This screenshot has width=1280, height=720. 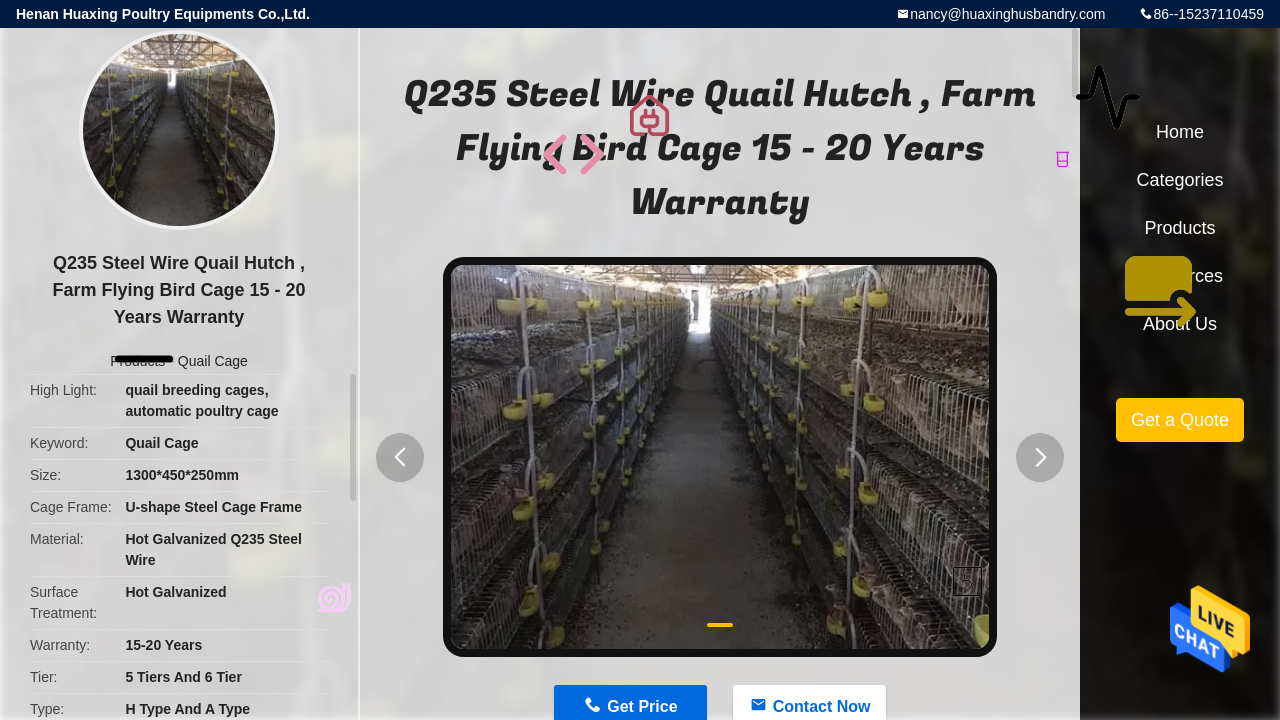 I want to click on select or navigate to item number five, so click(x=967, y=581).